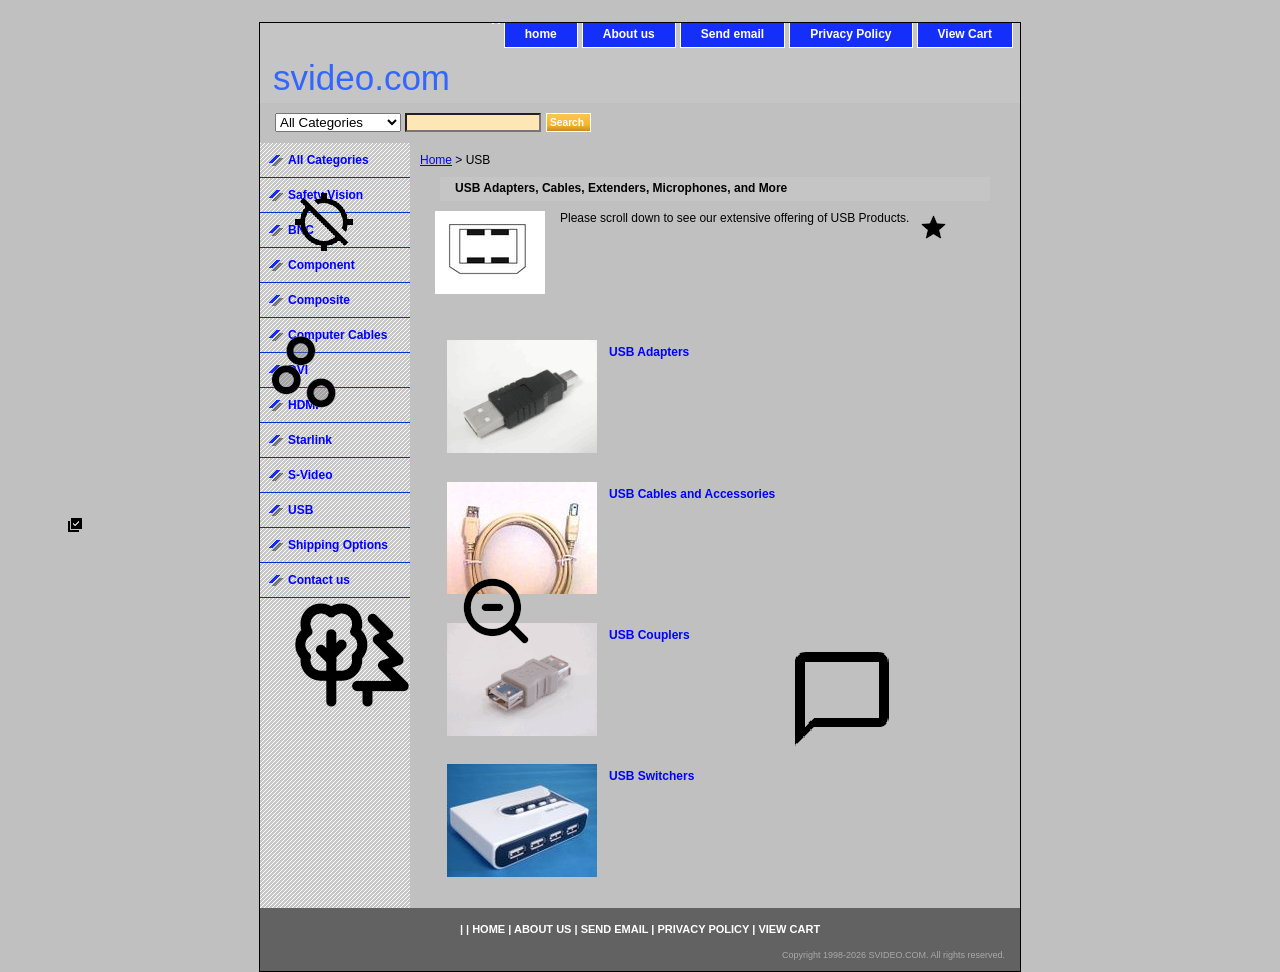  What do you see at coordinates (496, 611) in the screenshot?
I see `zoom out of the current view` at bounding box center [496, 611].